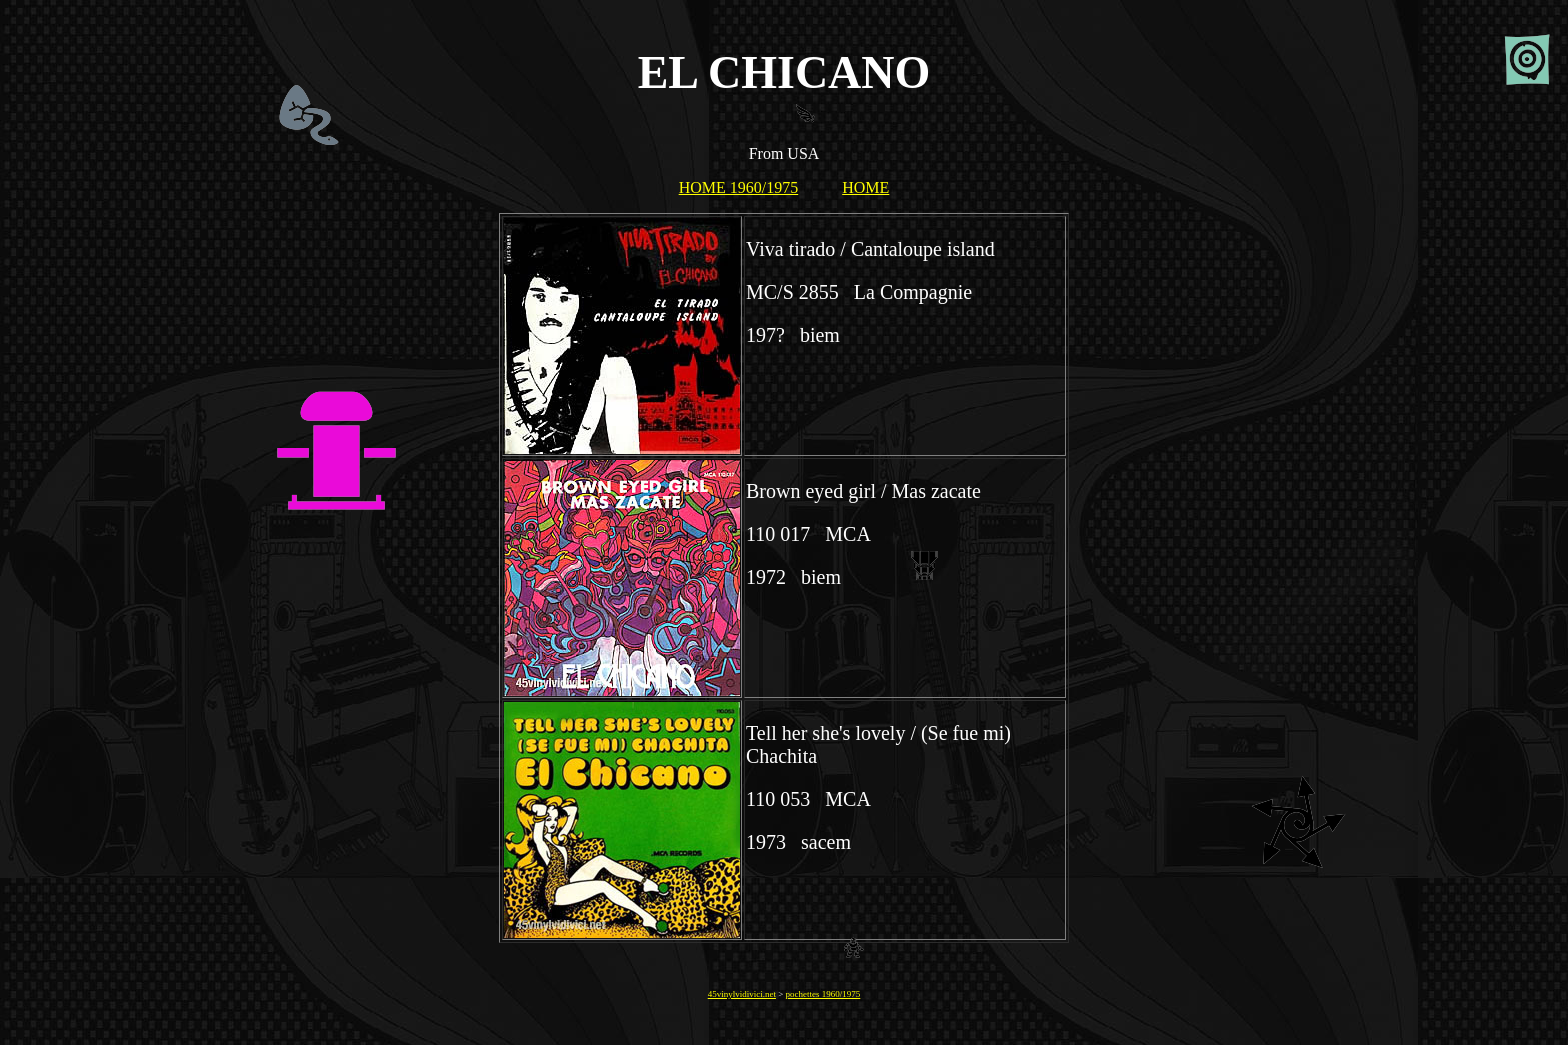  What do you see at coordinates (1298, 822) in the screenshot?
I see `indicates chaos or randomness effect` at bounding box center [1298, 822].